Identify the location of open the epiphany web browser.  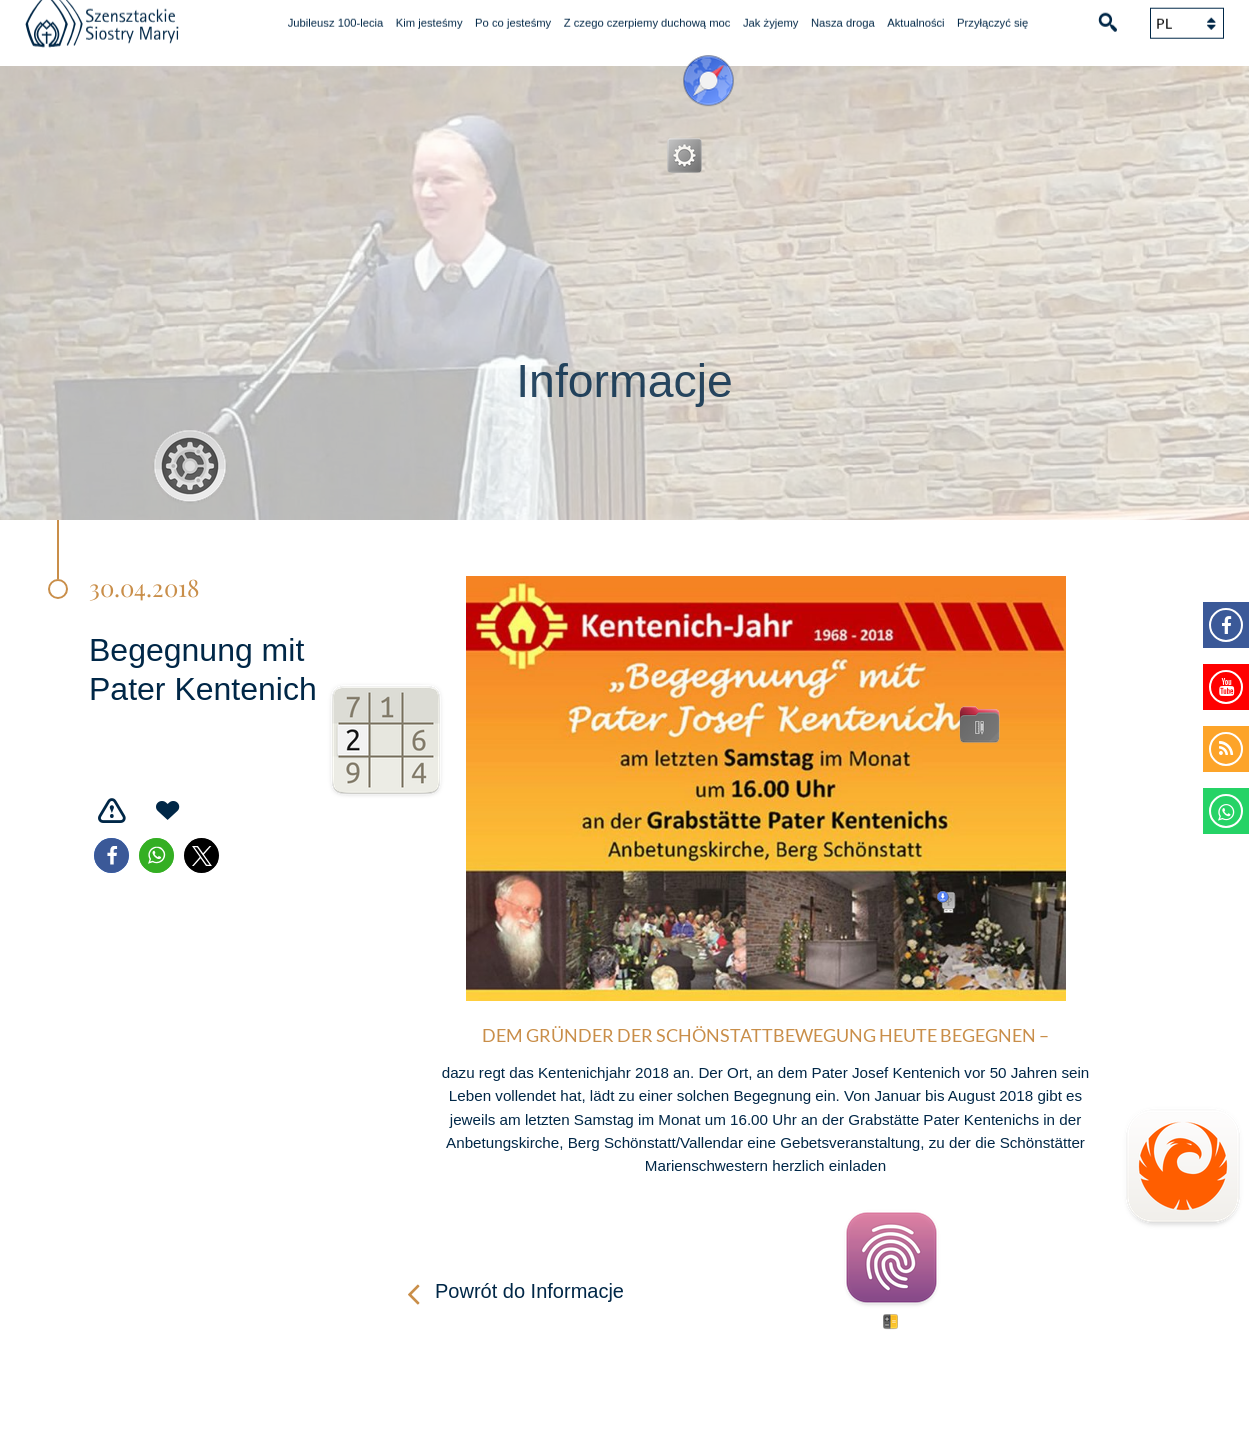
(708, 80).